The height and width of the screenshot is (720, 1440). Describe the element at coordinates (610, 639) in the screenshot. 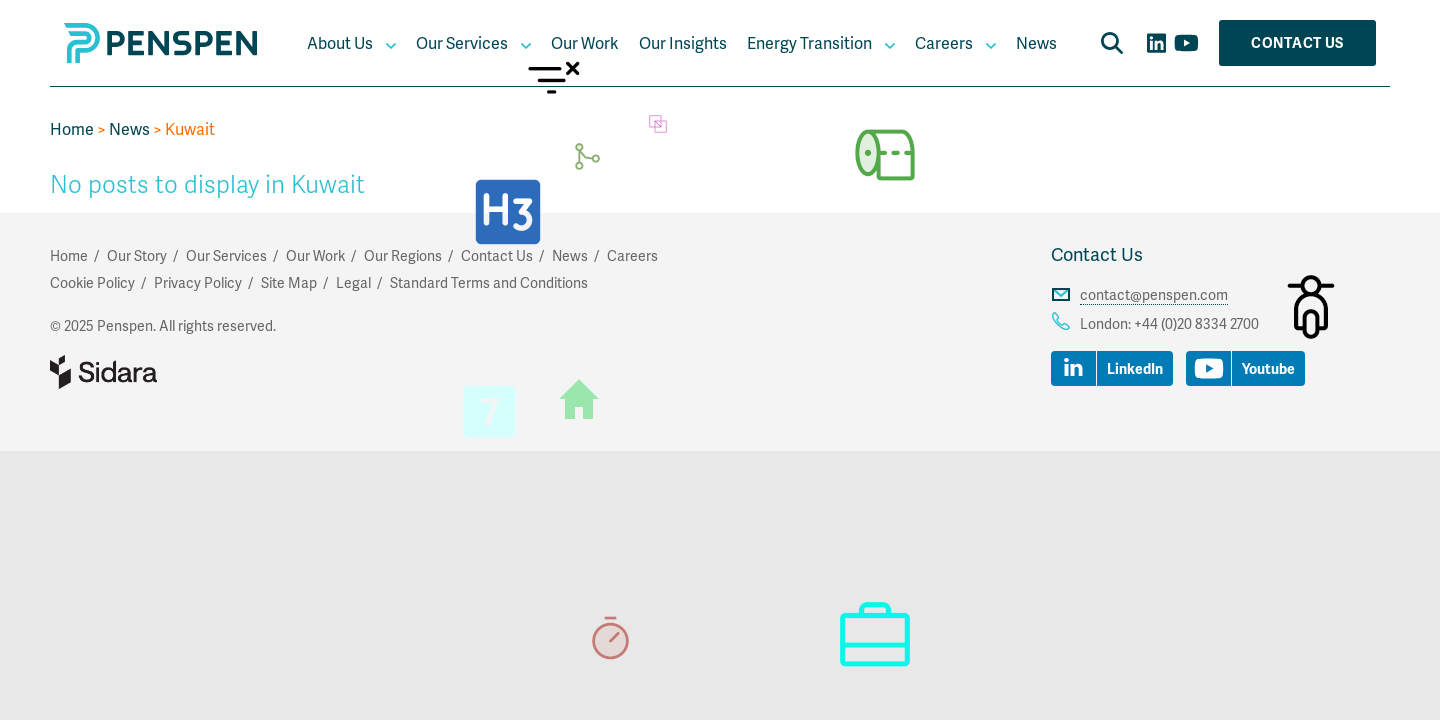

I see `set a countdown timer` at that location.